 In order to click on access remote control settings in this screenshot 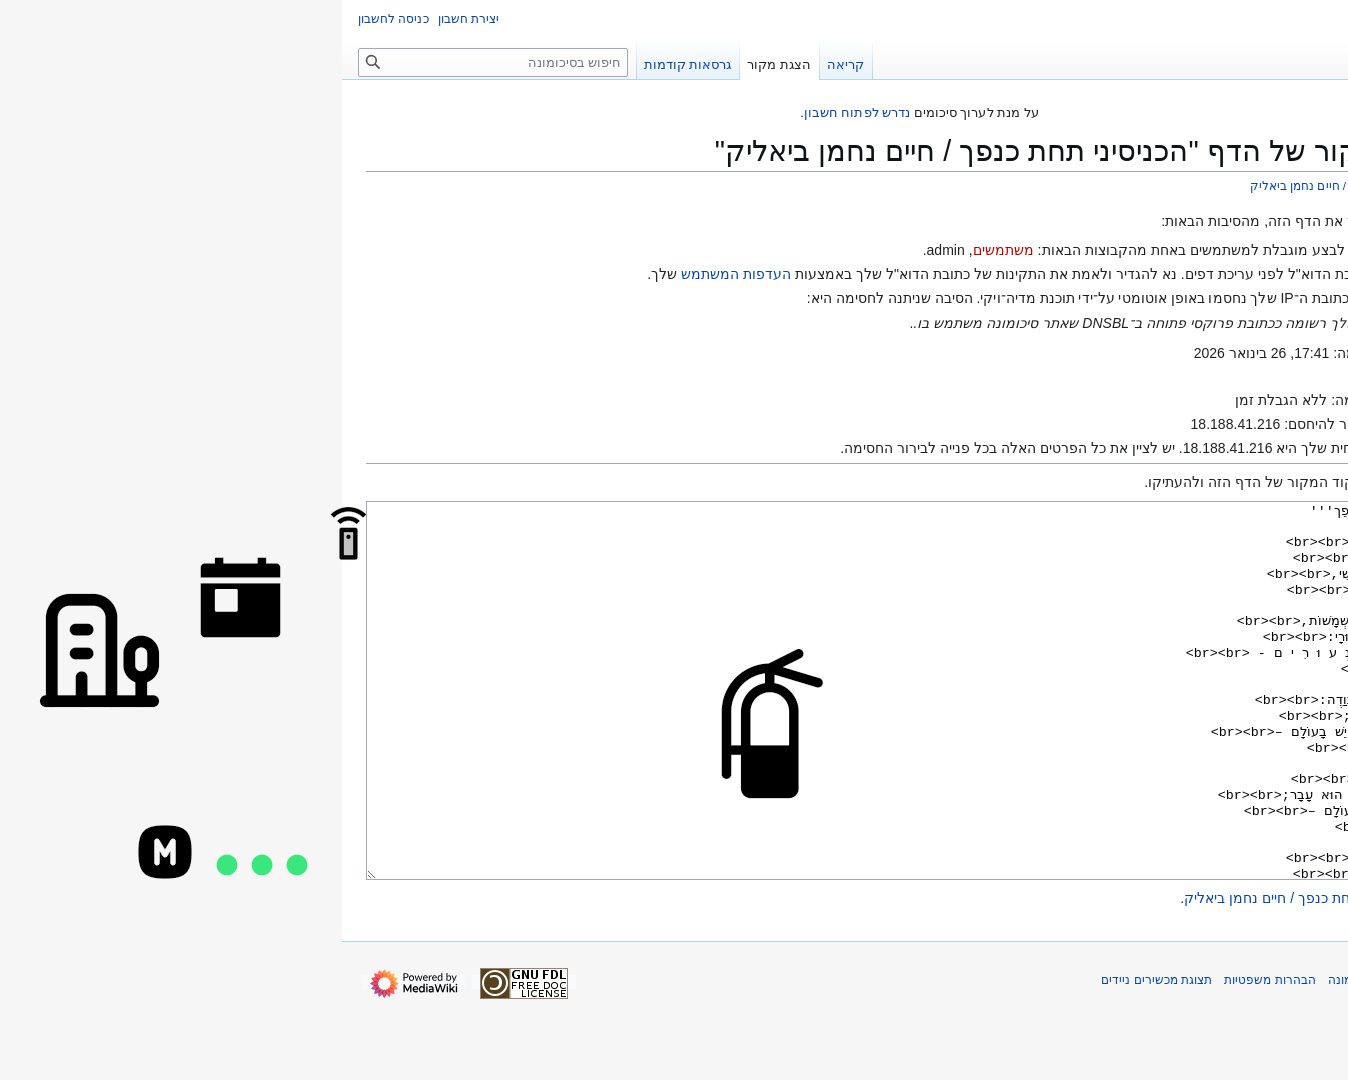, I will do `click(348, 534)`.